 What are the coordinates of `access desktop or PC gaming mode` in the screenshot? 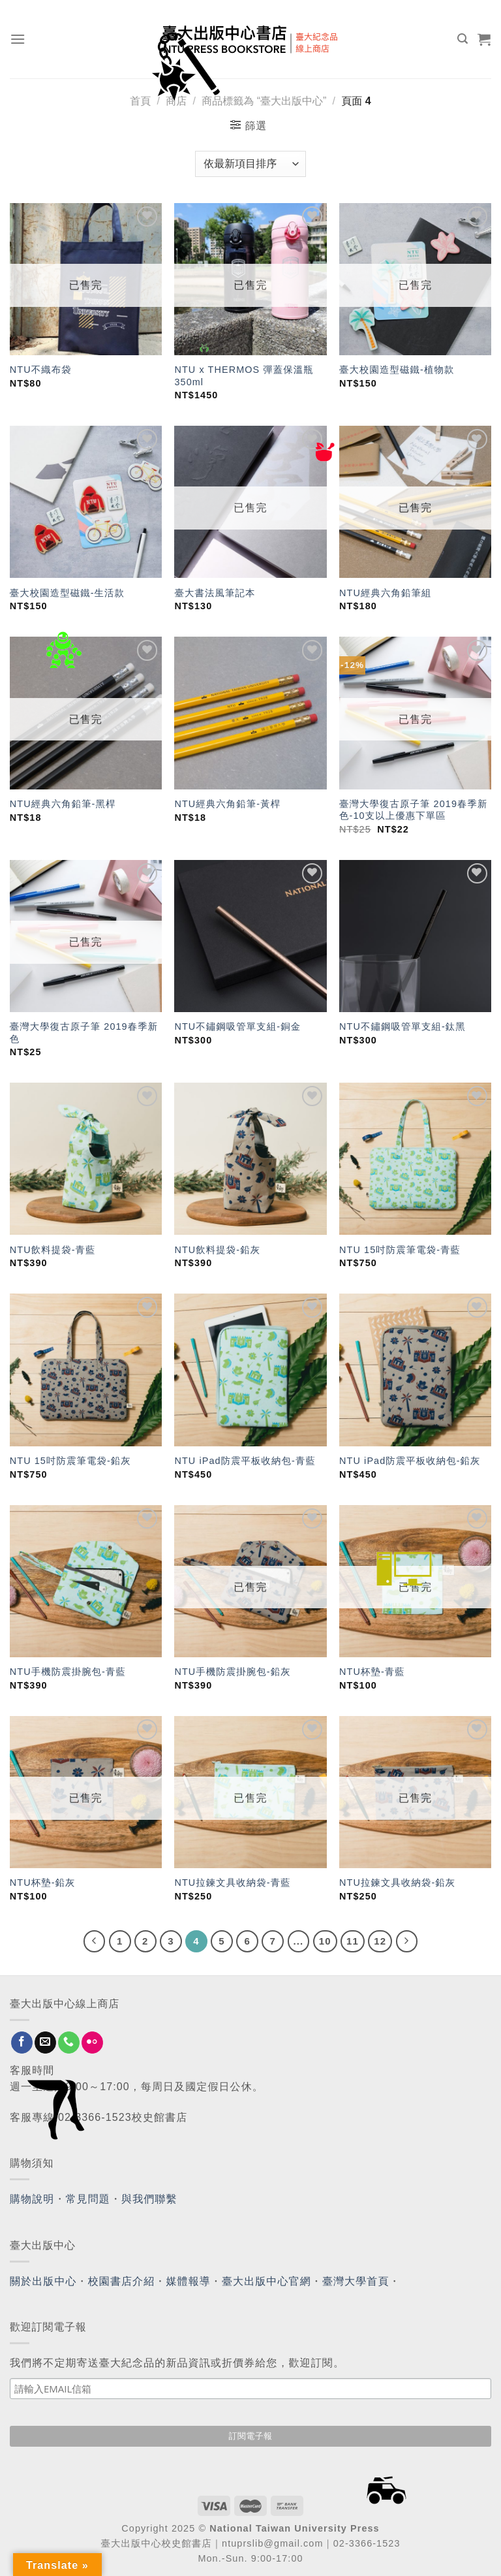 It's located at (404, 1568).